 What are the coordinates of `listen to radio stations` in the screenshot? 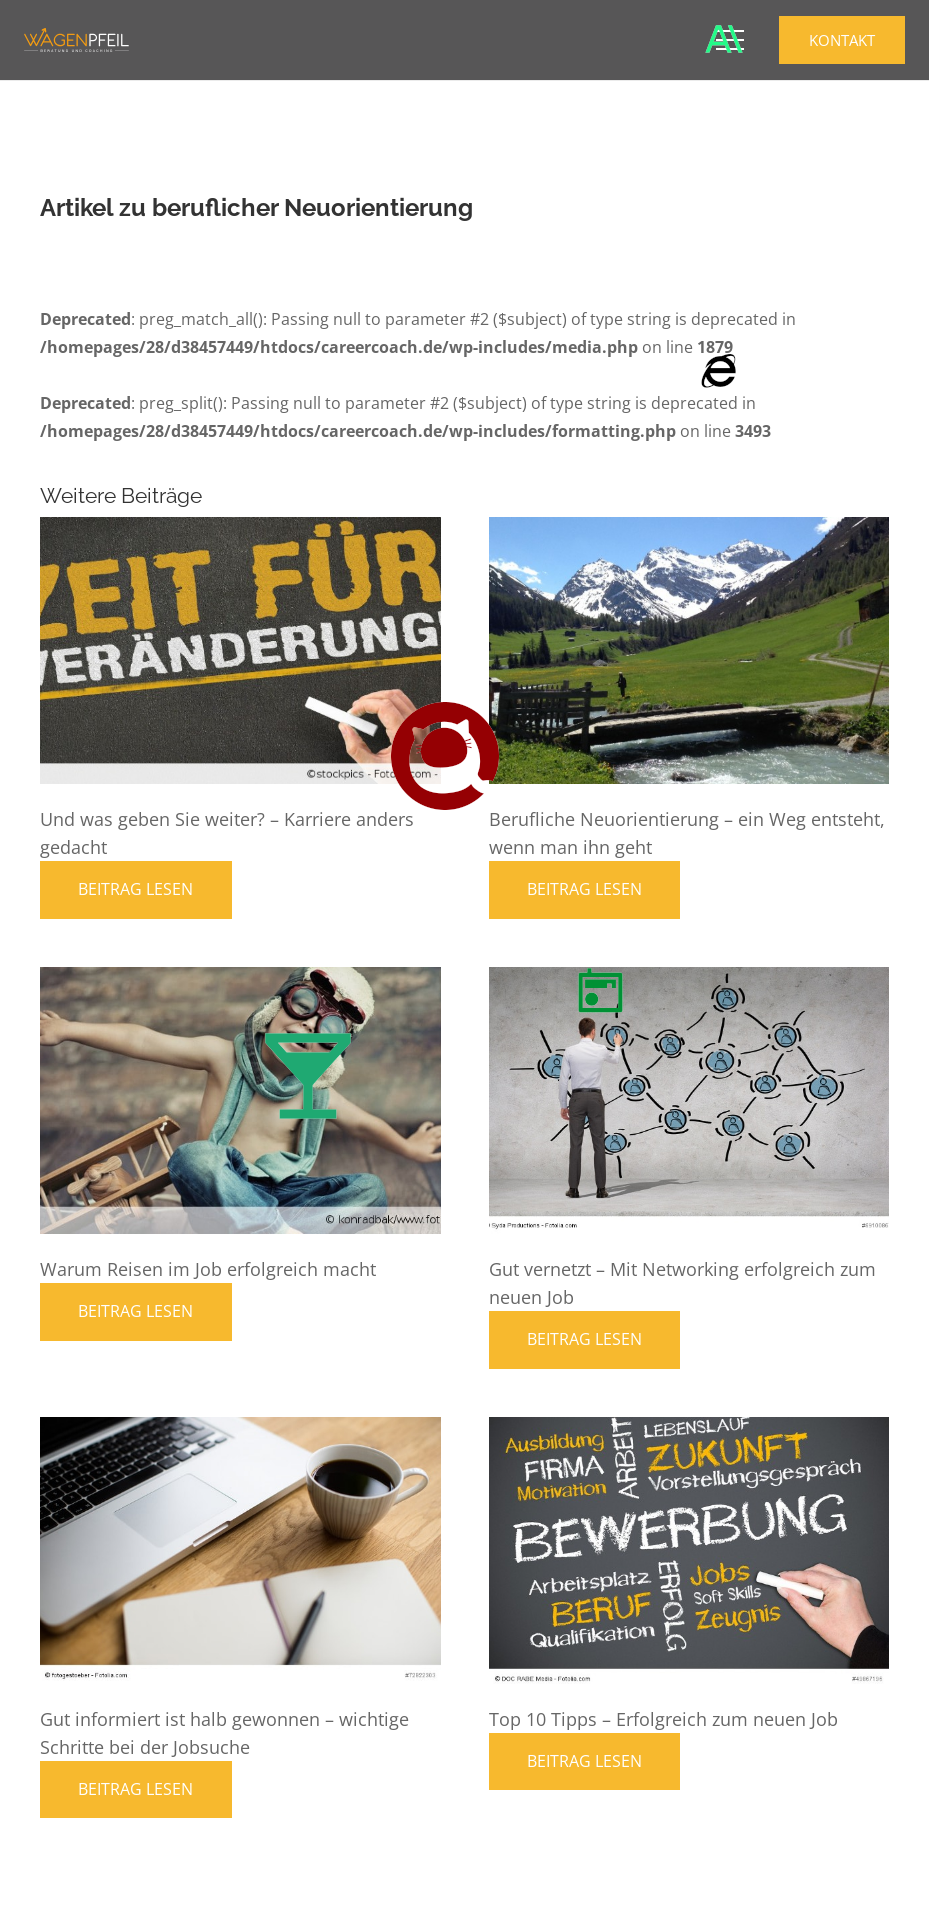 It's located at (600, 992).